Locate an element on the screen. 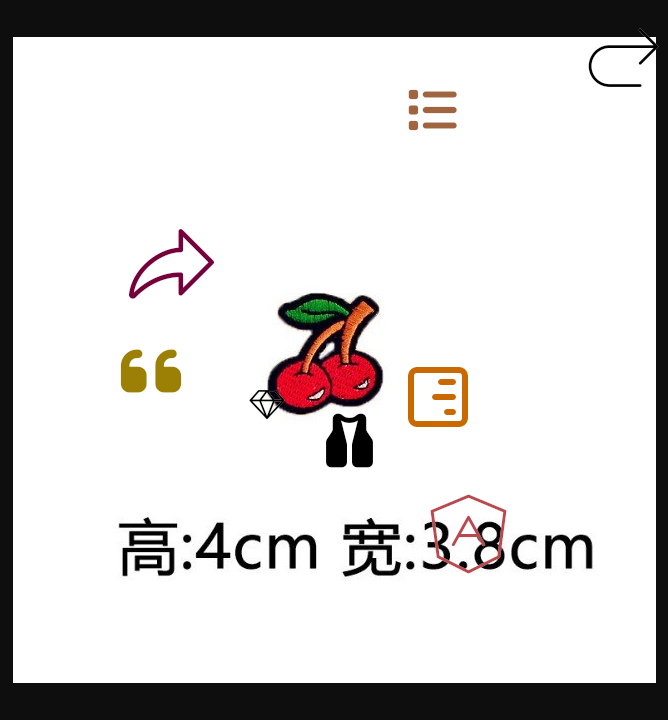 This screenshot has height=720, width=668. align content to the right with full height stretch is located at coordinates (438, 397).